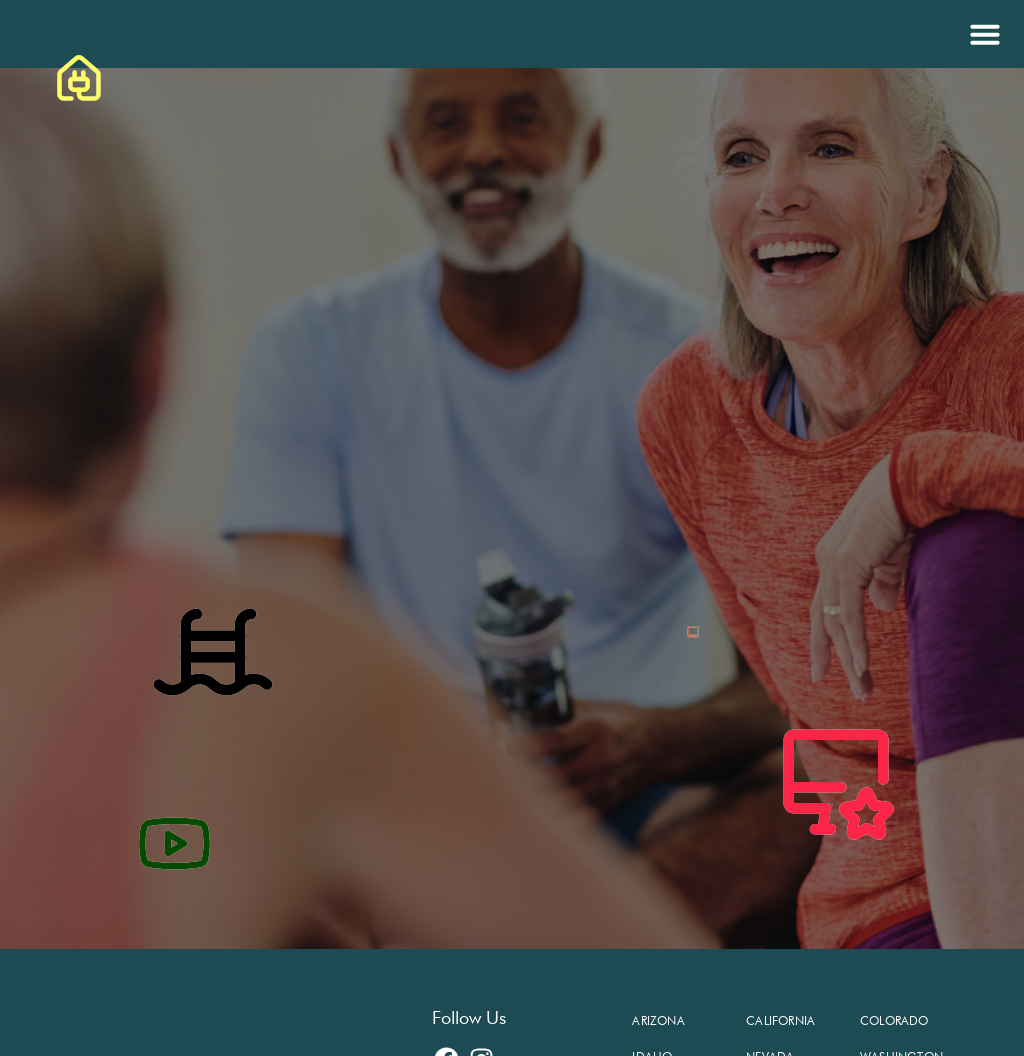 The image size is (1024, 1056). I want to click on mark this device as a favorite, so click(836, 782).